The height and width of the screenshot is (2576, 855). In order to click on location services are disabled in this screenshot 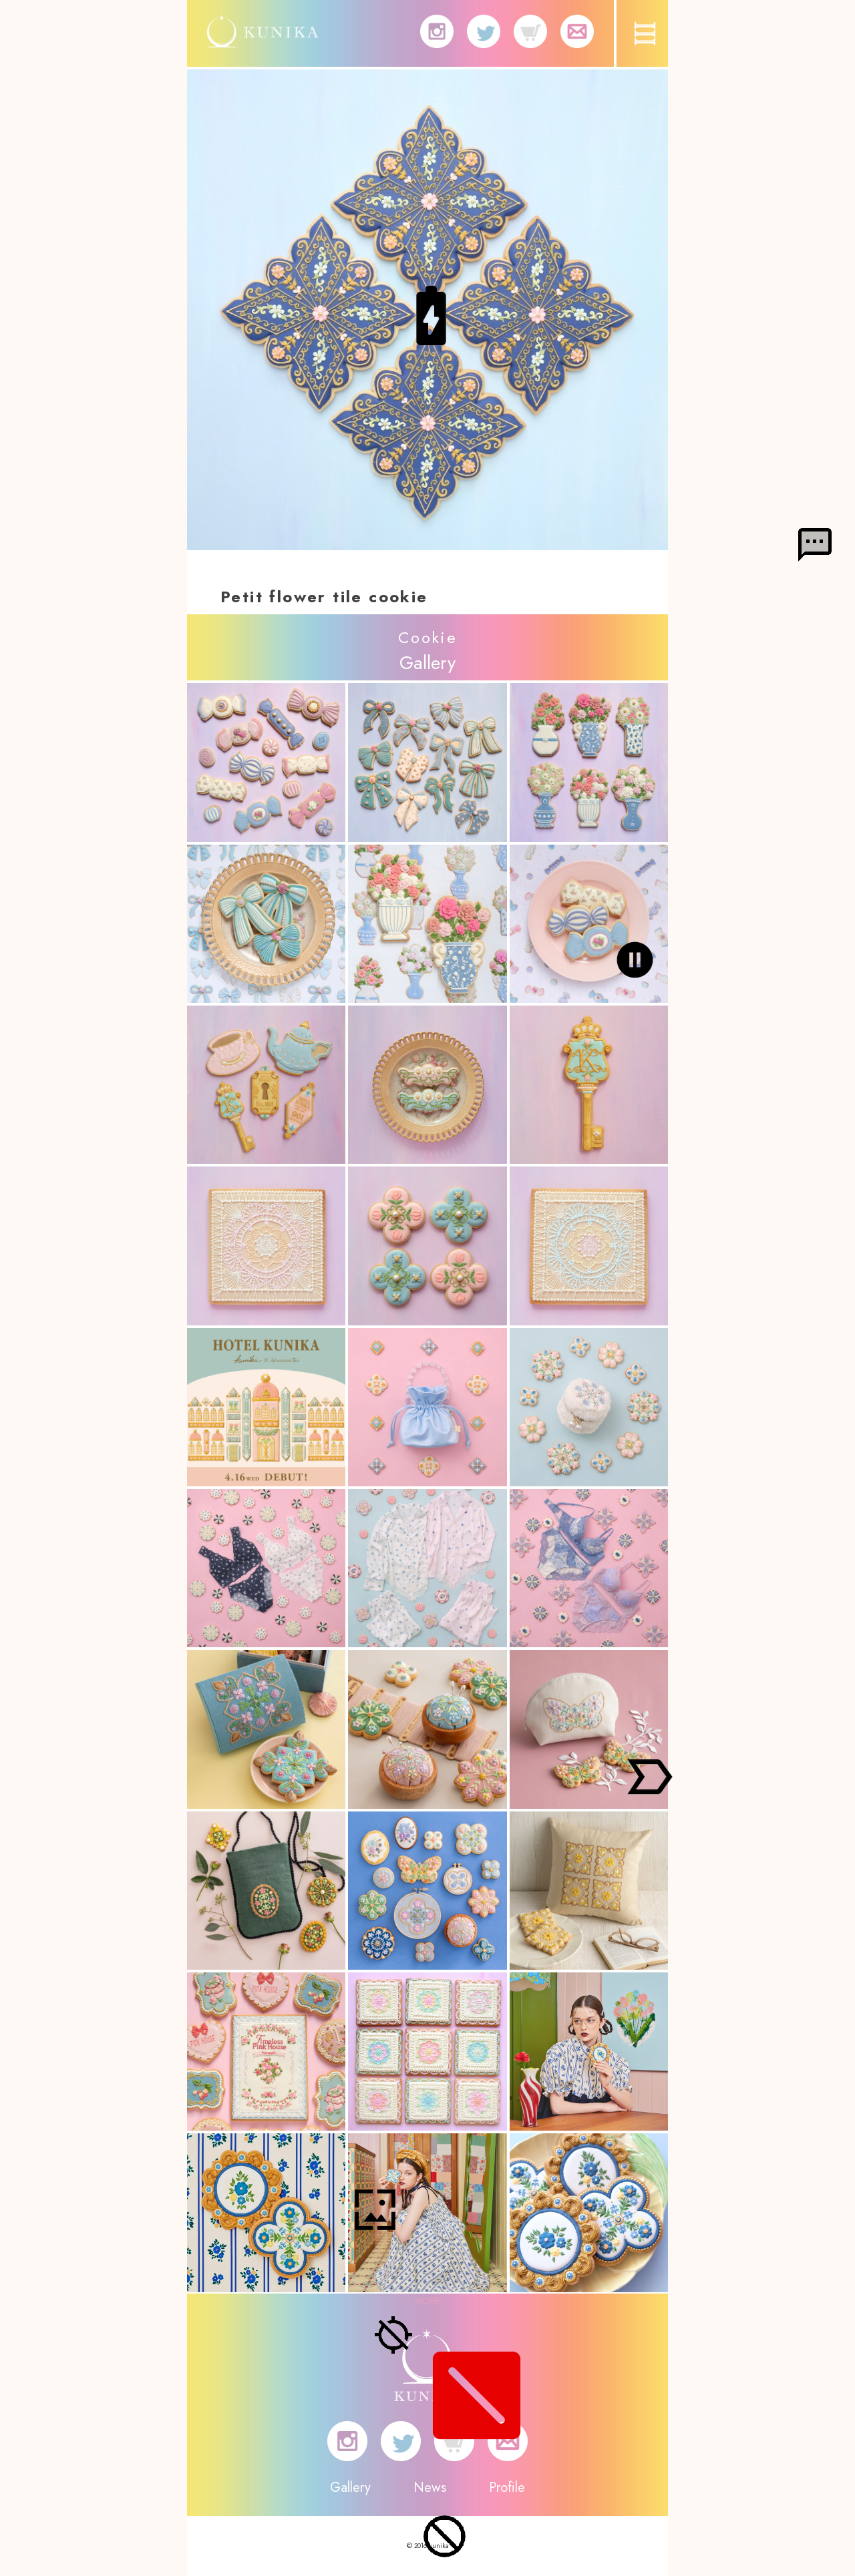, I will do `click(393, 2335)`.